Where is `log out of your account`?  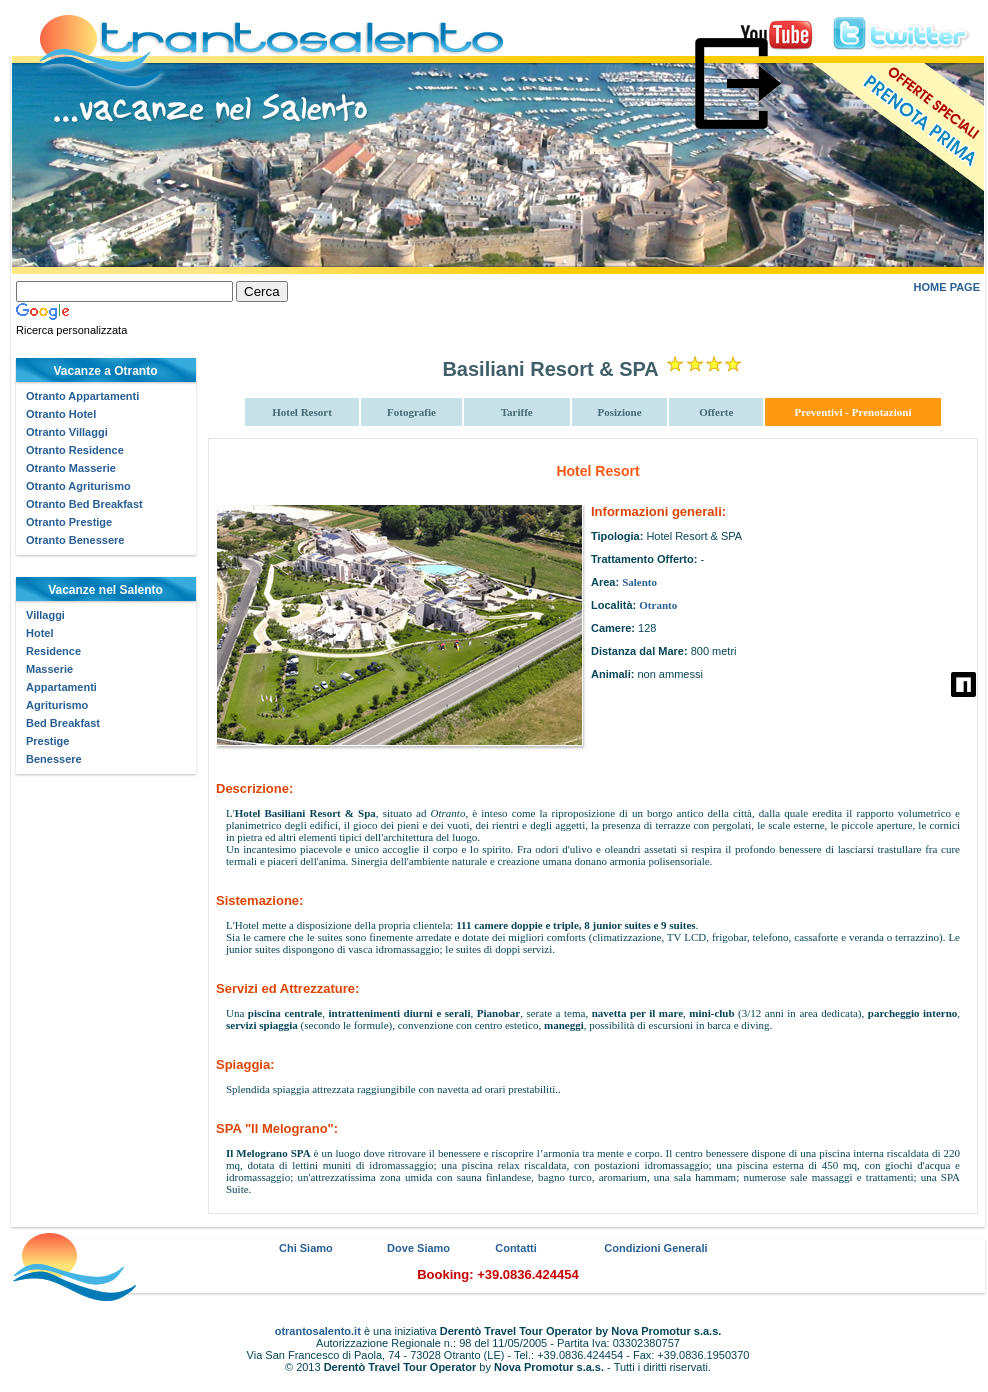
log out of your account is located at coordinates (731, 83).